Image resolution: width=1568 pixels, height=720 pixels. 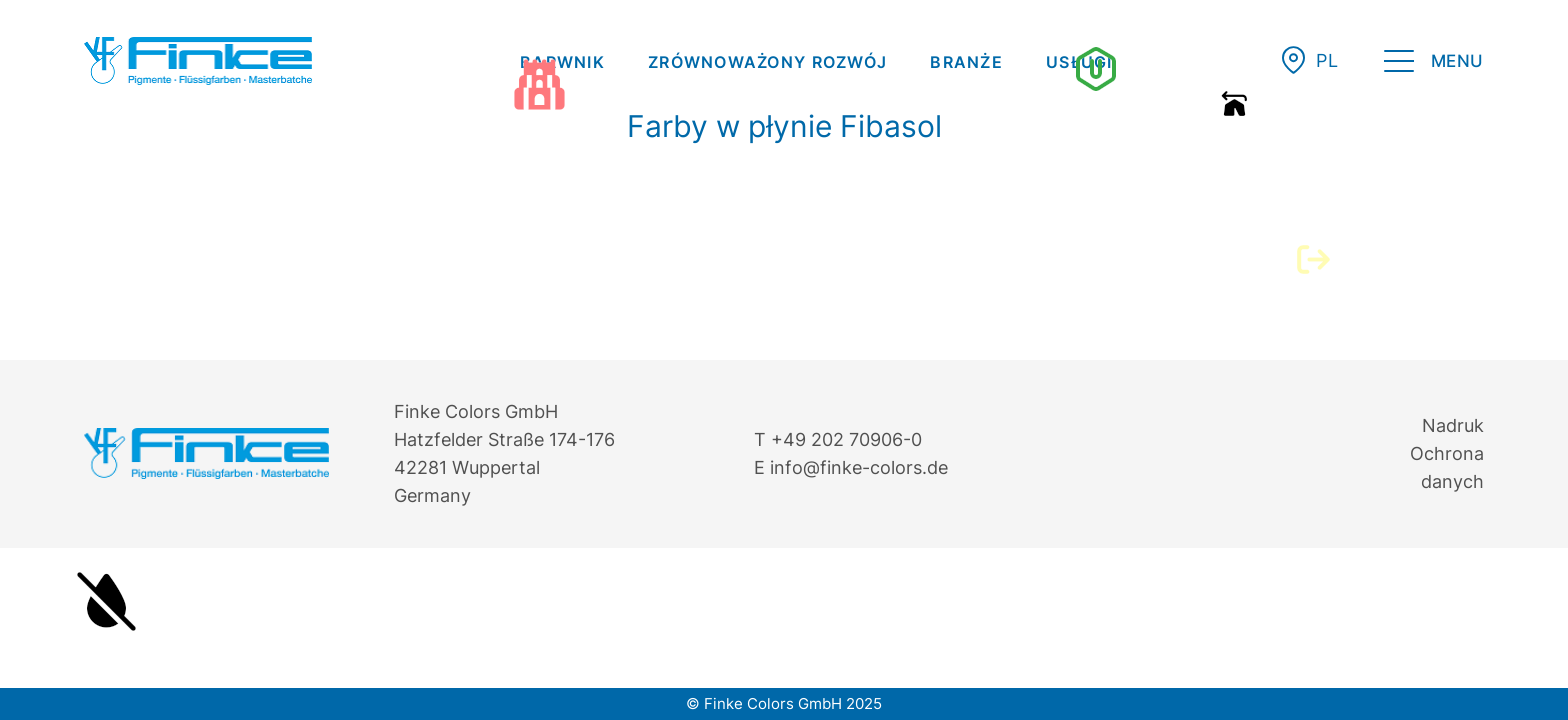 I want to click on return to campsite or base location, so click(x=1234, y=103).